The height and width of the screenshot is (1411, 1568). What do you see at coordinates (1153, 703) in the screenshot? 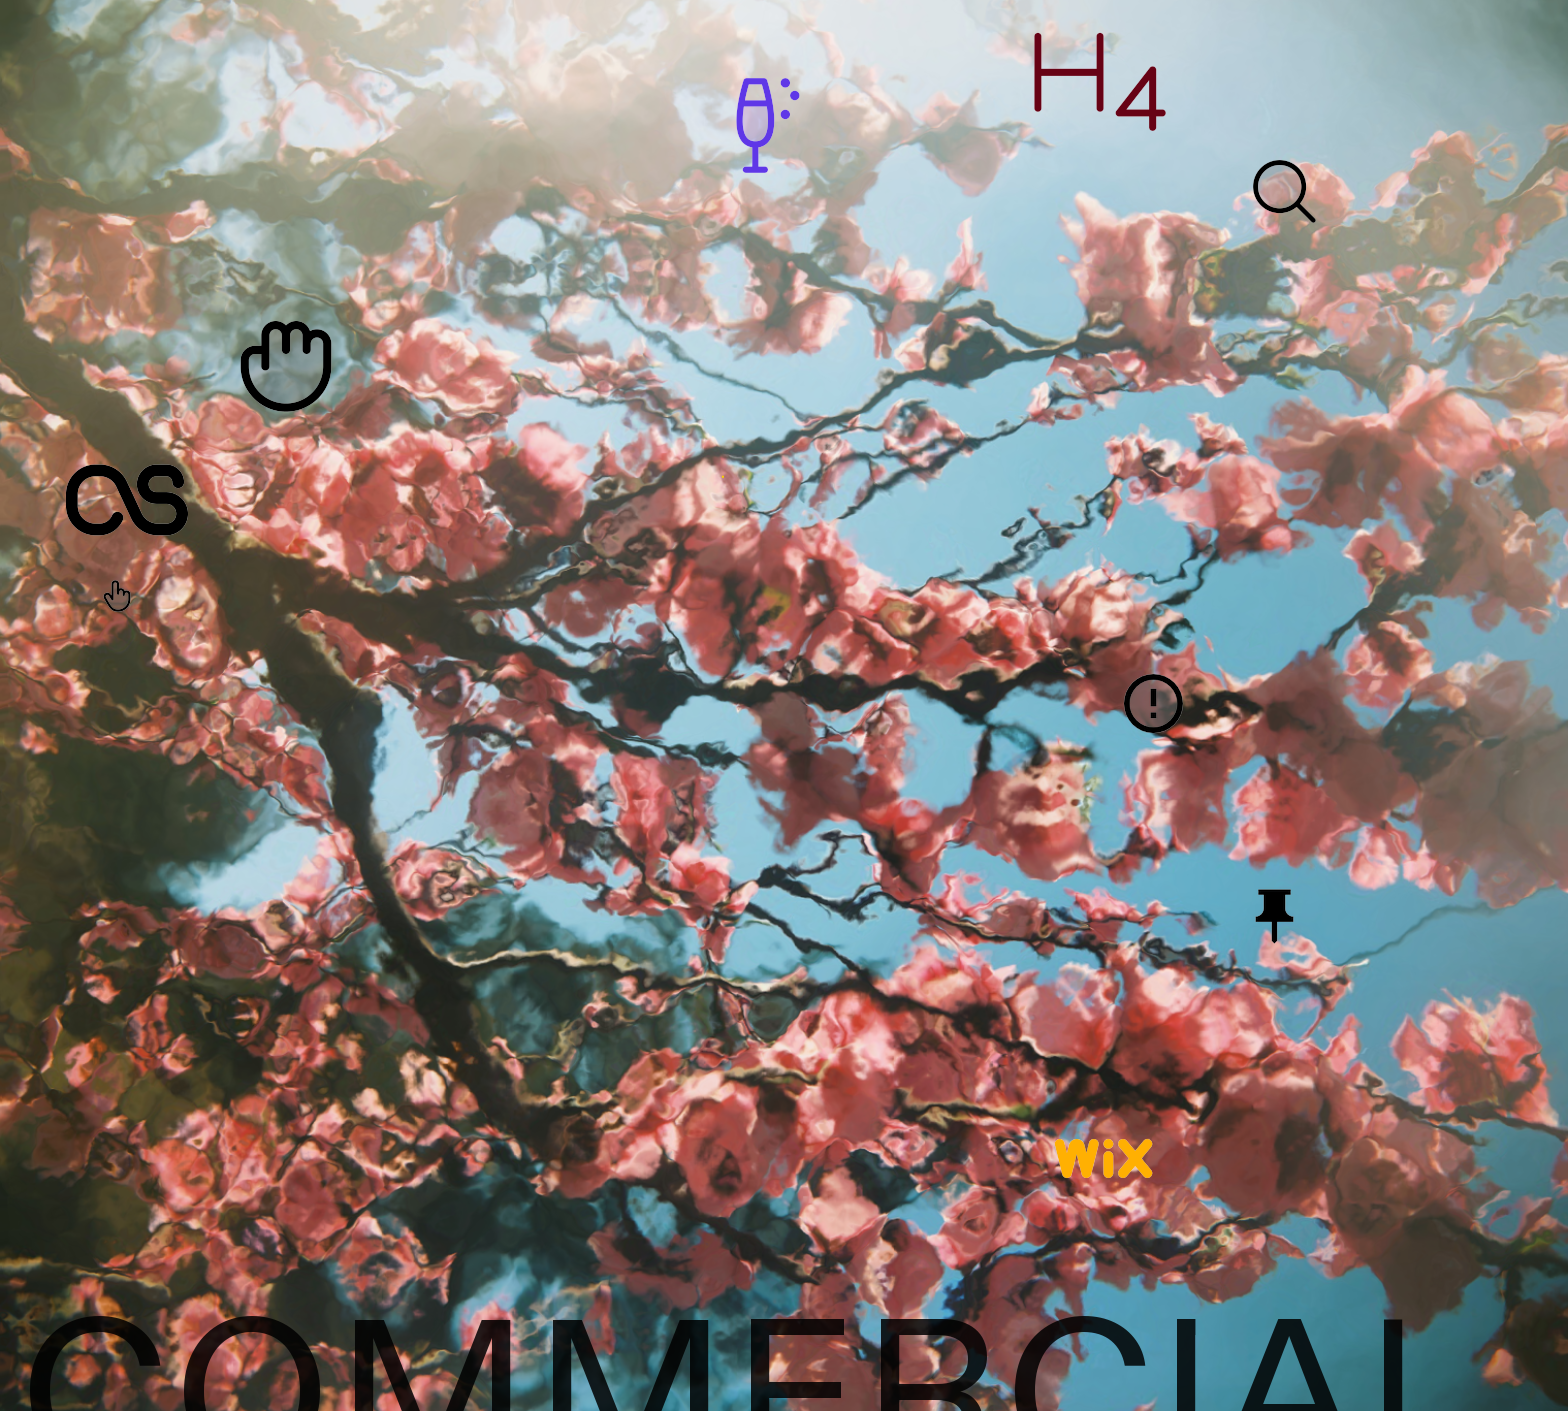
I see `indicates an error or problem has occurred` at bounding box center [1153, 703].